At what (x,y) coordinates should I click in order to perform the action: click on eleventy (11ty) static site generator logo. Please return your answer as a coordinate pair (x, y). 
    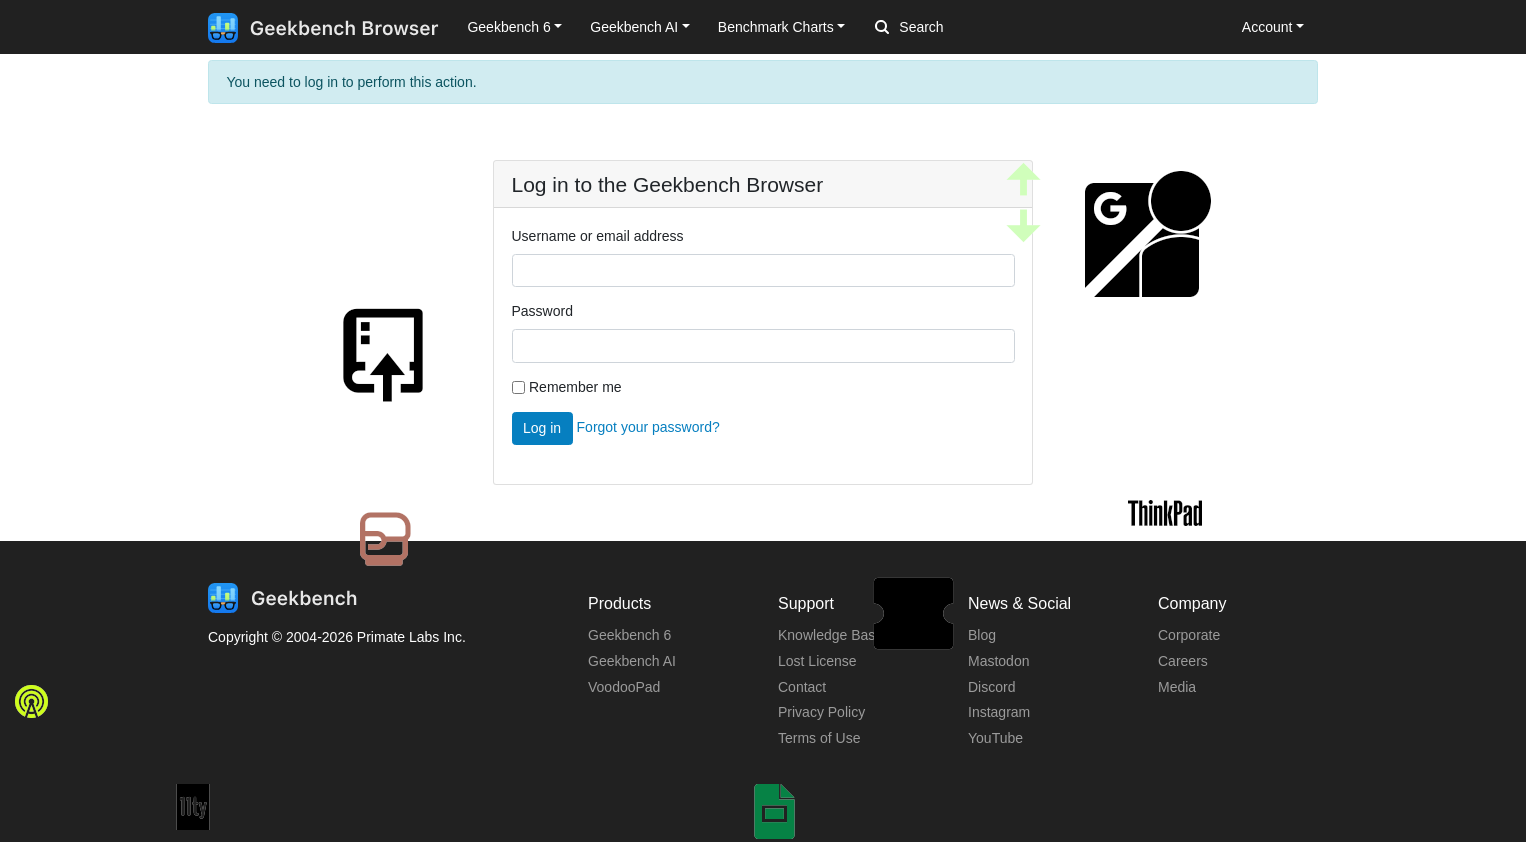
    Looking at the image, I should click on (193, 807).